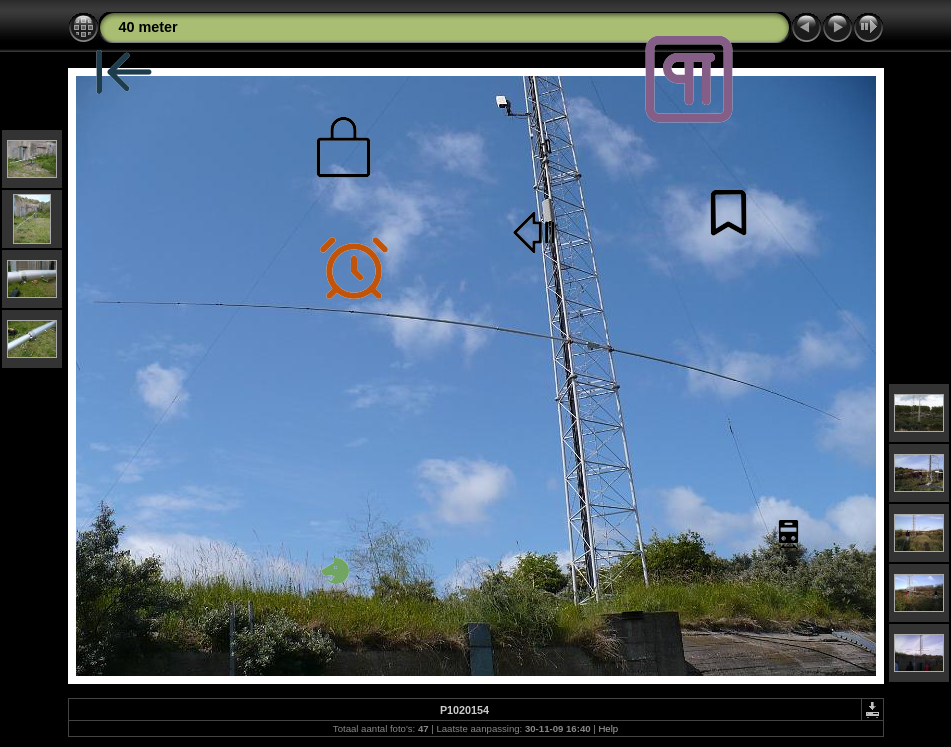 The image size is (951, 747). What do you see at coordinates (354, 268) in the screenshot?
I see `set or manage alarms` at bounding box center [354, 268].